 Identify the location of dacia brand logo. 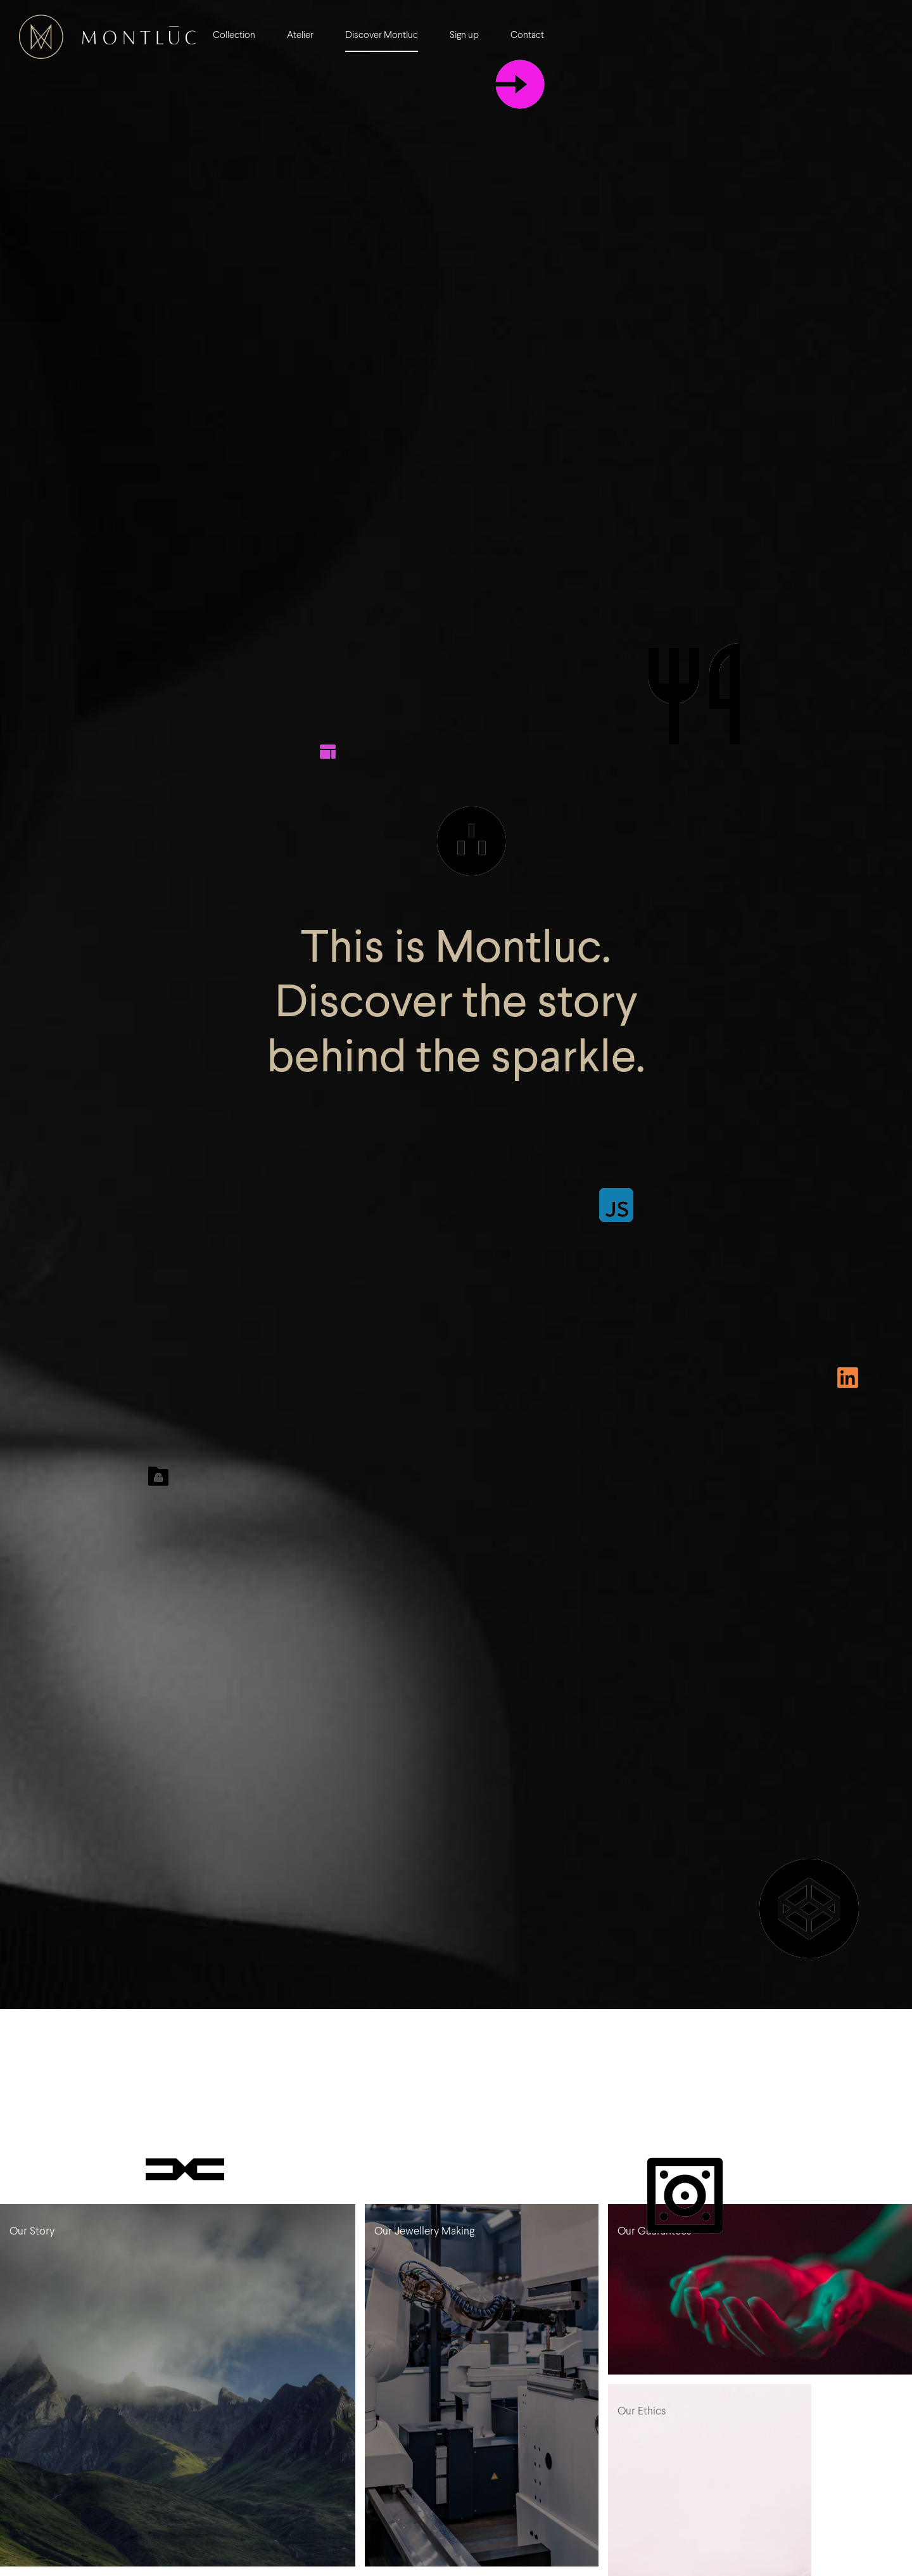
(185, 2169).